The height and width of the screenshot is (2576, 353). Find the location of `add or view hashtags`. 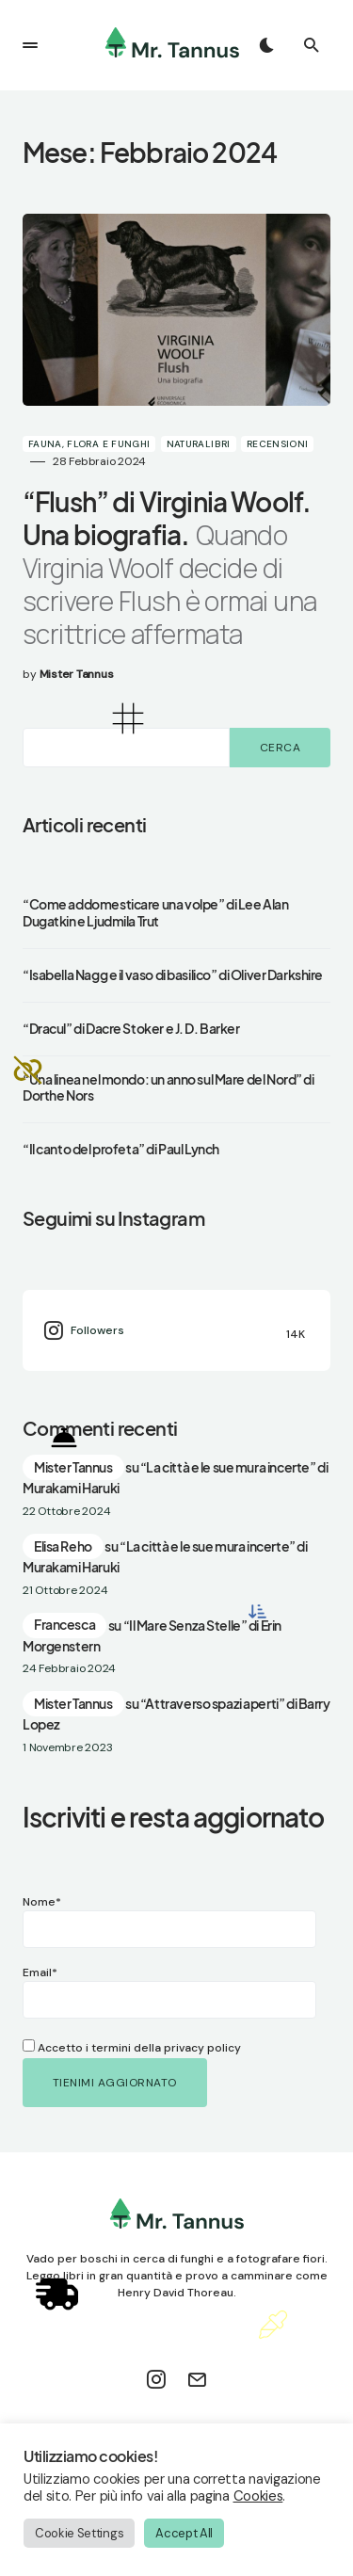

add or view hashtags is located at coordinates (128, 718).